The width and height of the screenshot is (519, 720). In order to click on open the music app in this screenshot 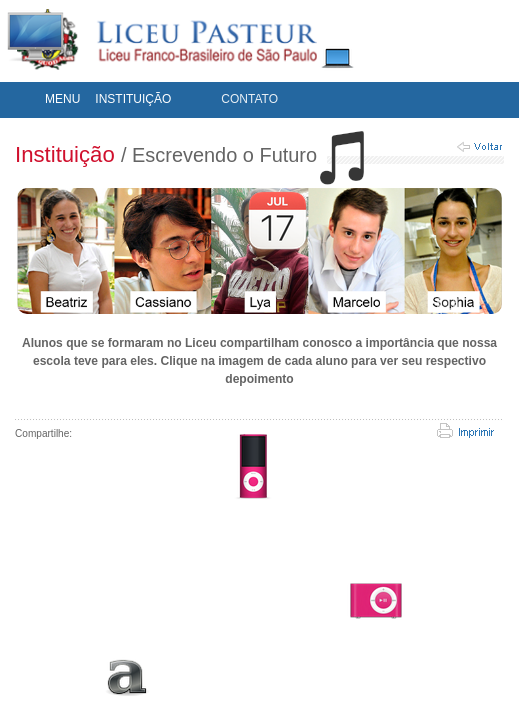, I will do `click(342, 159)`.